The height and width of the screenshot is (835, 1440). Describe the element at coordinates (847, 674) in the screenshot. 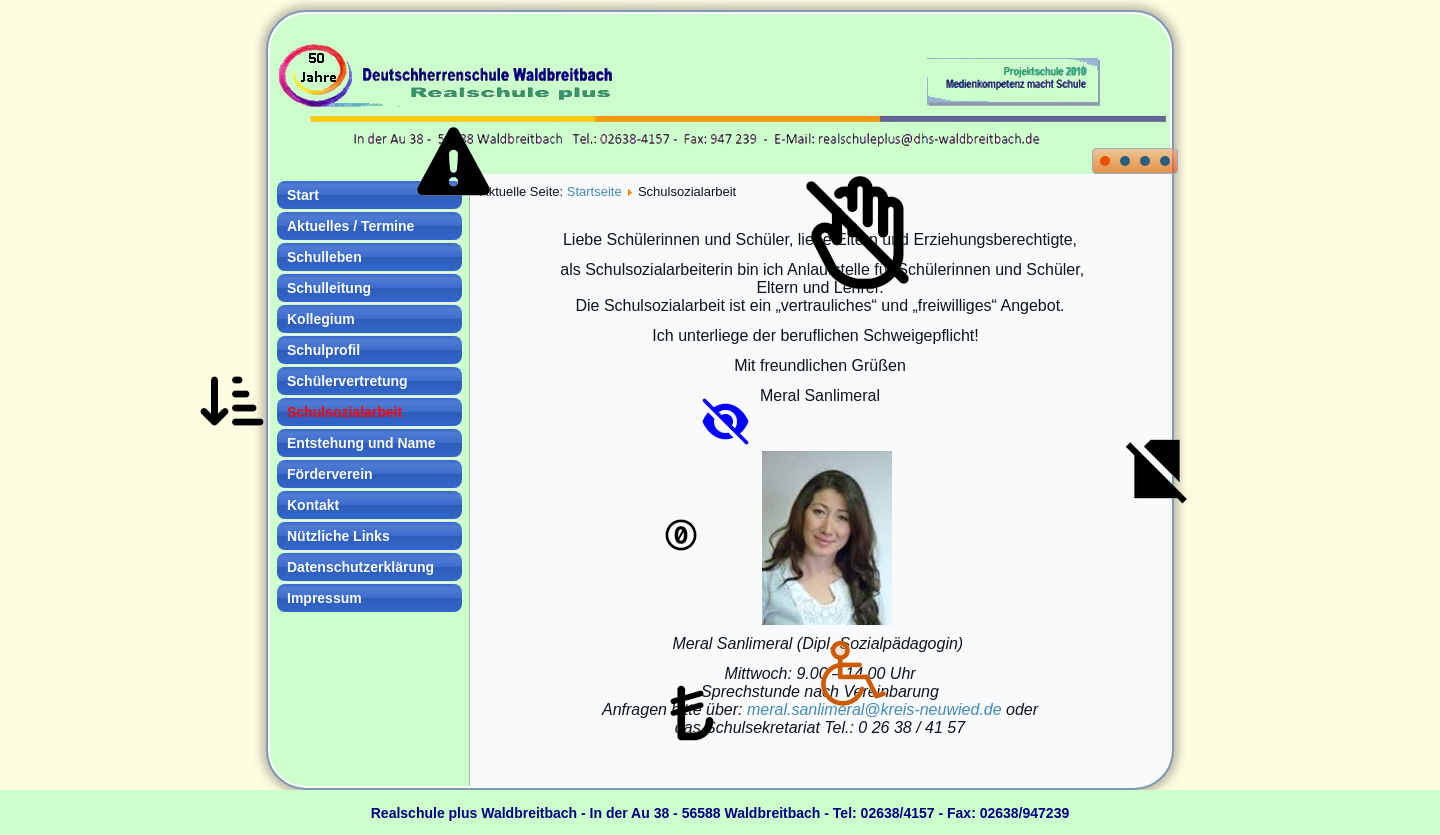

I see `indicates wheelchair accessibility available` at that location.